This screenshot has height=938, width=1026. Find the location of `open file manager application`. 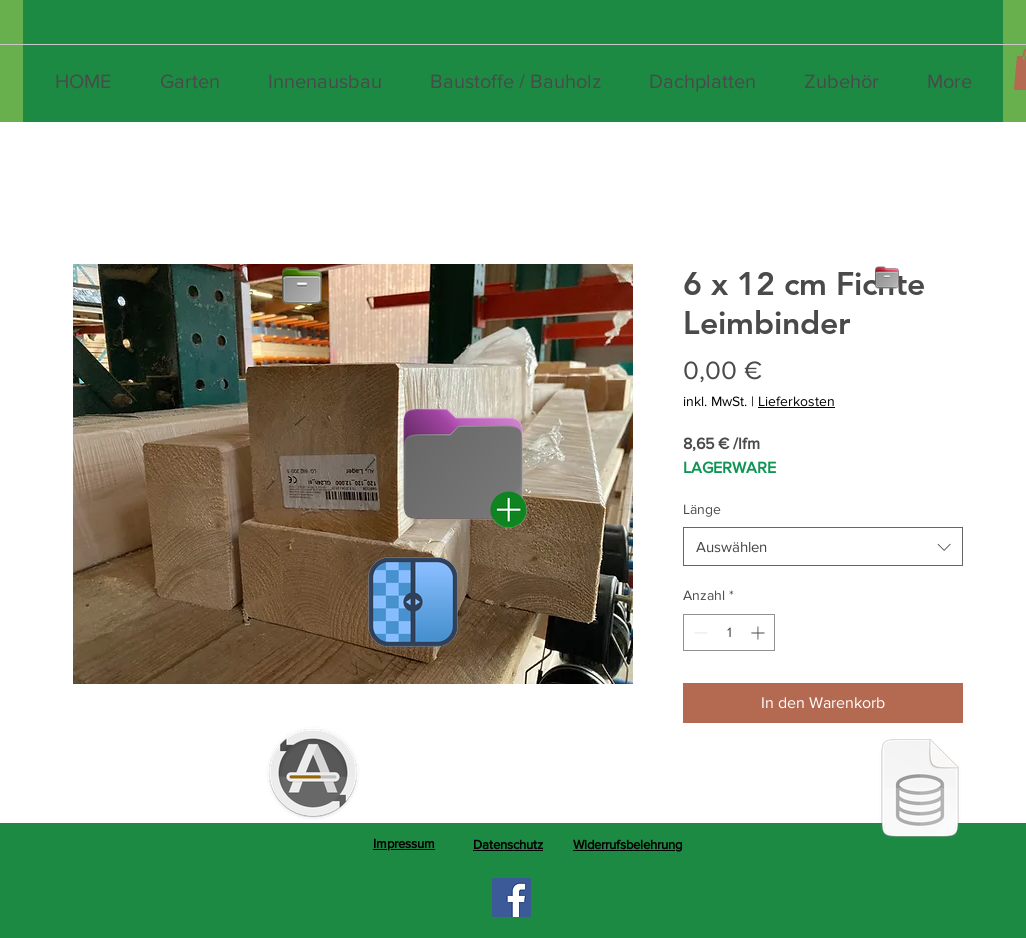

open file manager application is located at coordinates (302, 285).